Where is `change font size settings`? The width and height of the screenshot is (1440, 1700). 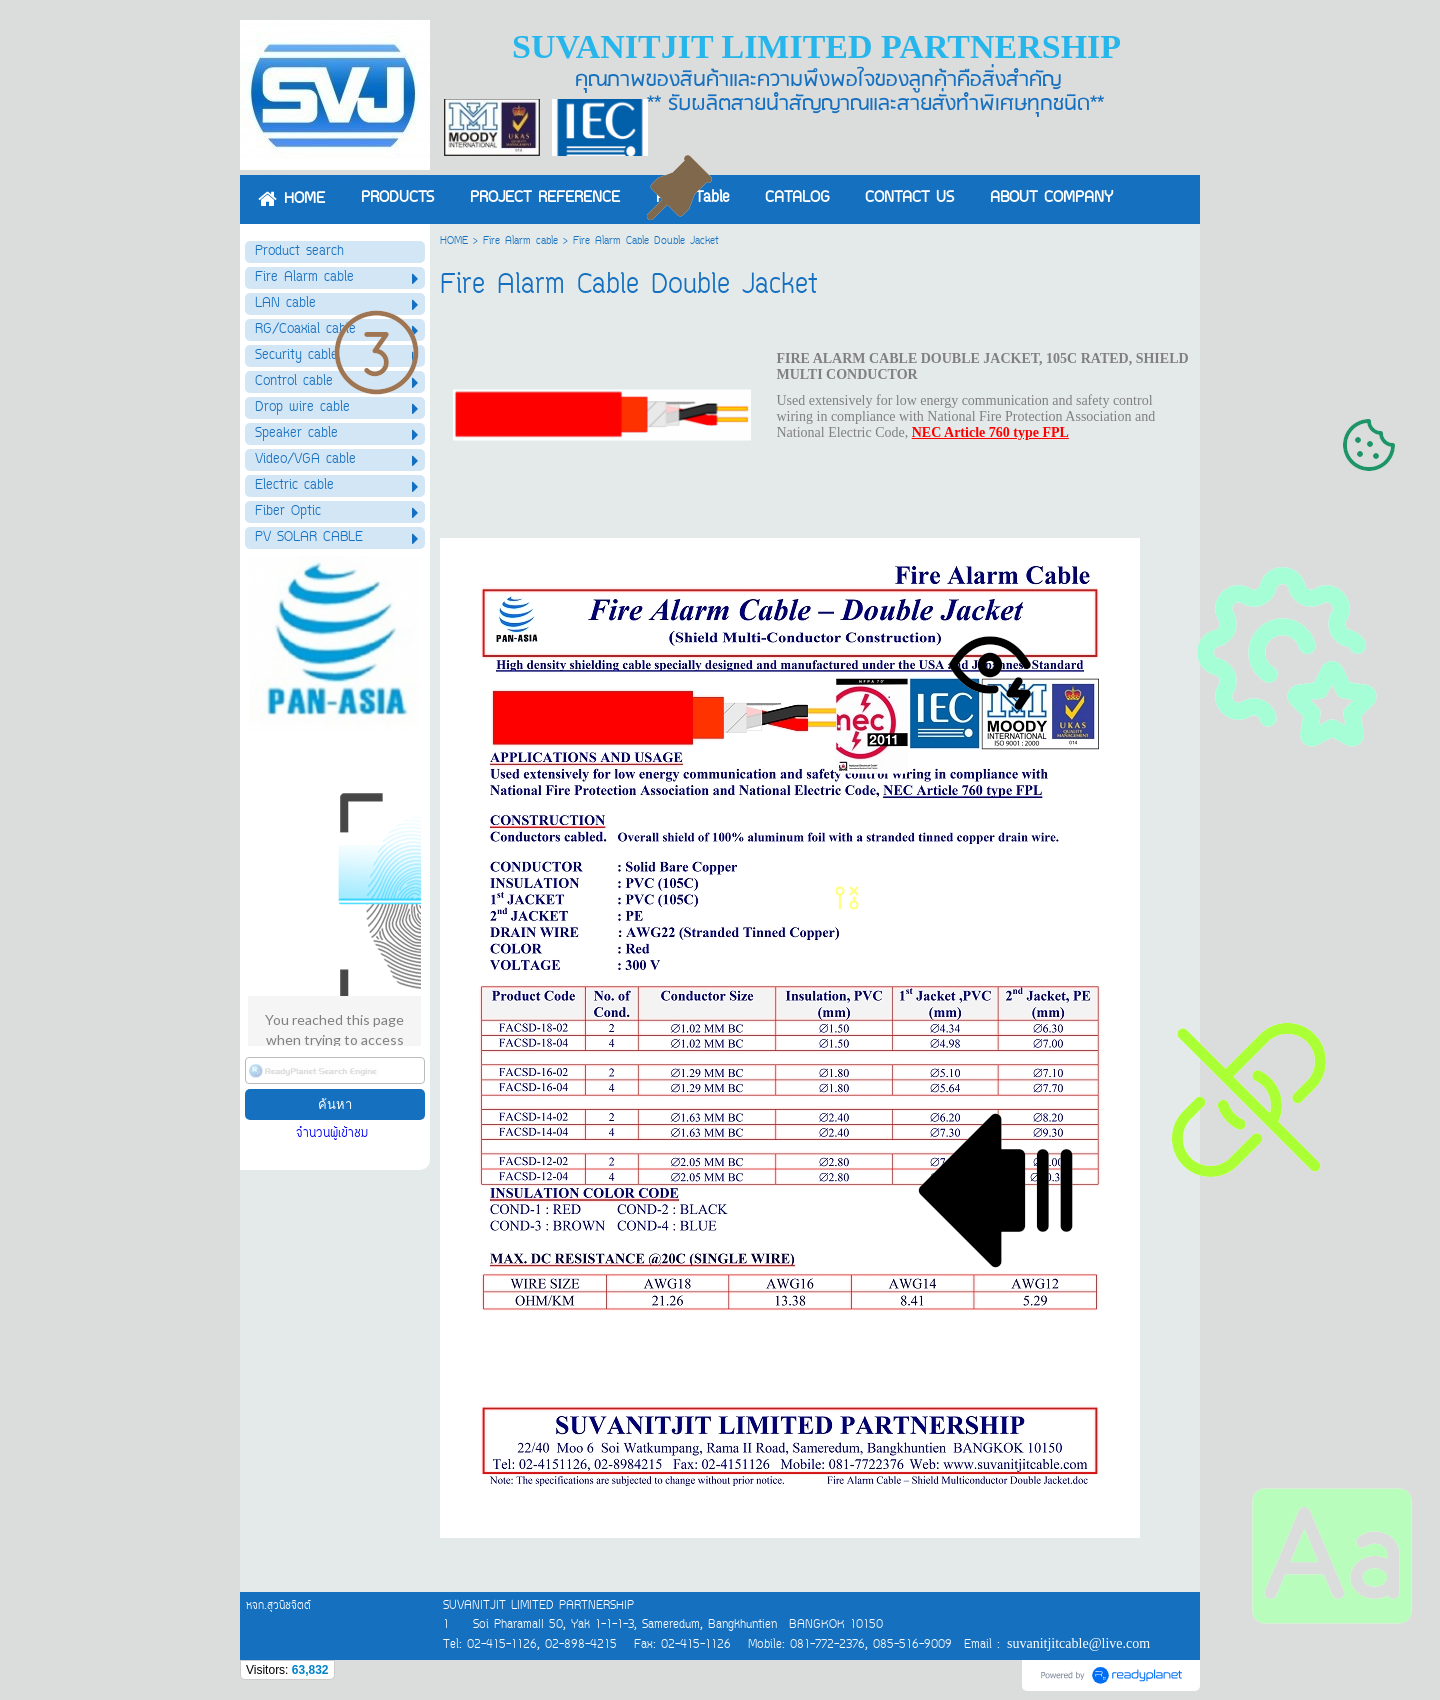 change font size settings is located at coordinates (1332, 1556).